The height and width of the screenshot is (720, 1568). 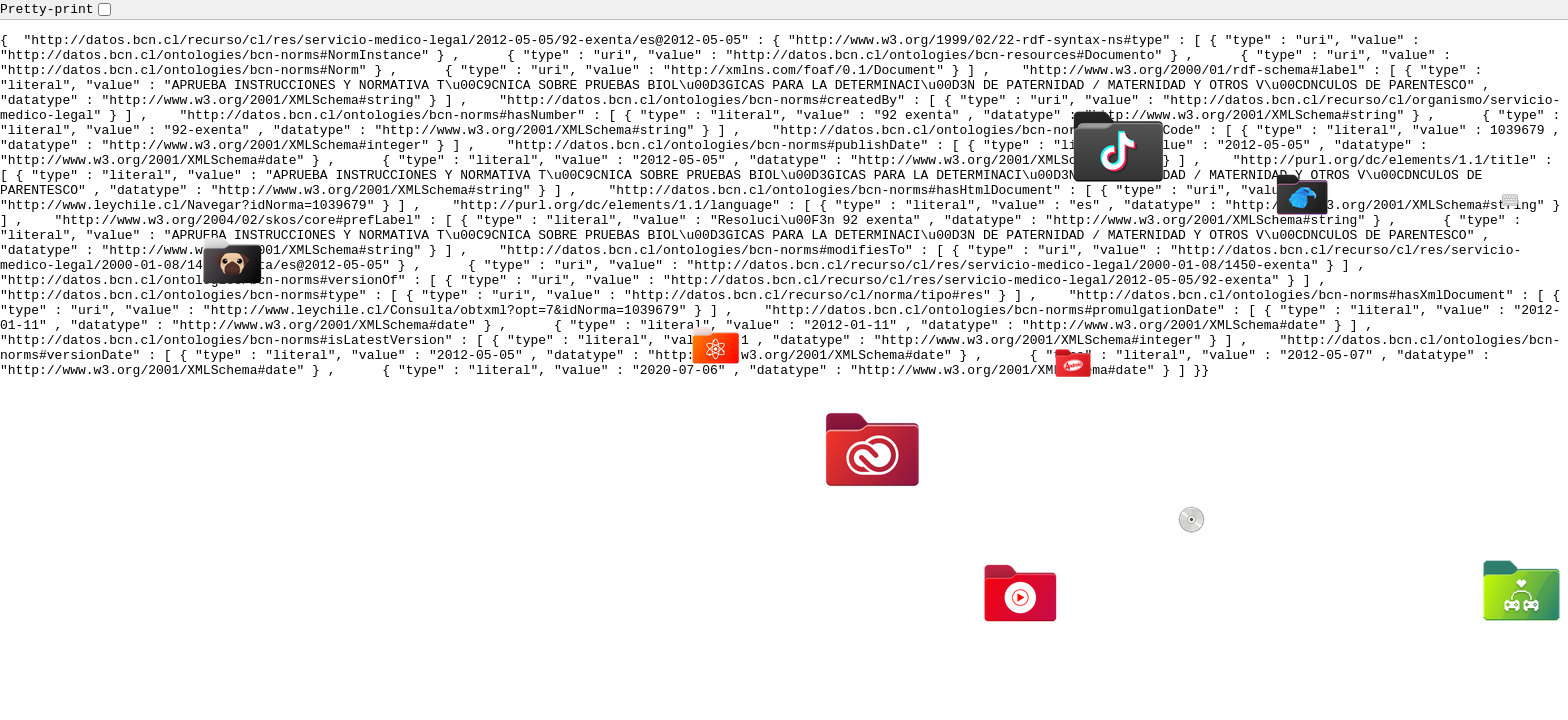 What do you see at coordinates (1118, 149) in the screenshot?
I see `open folder containing TikTok downloads` at bounding box center [1118, 149].